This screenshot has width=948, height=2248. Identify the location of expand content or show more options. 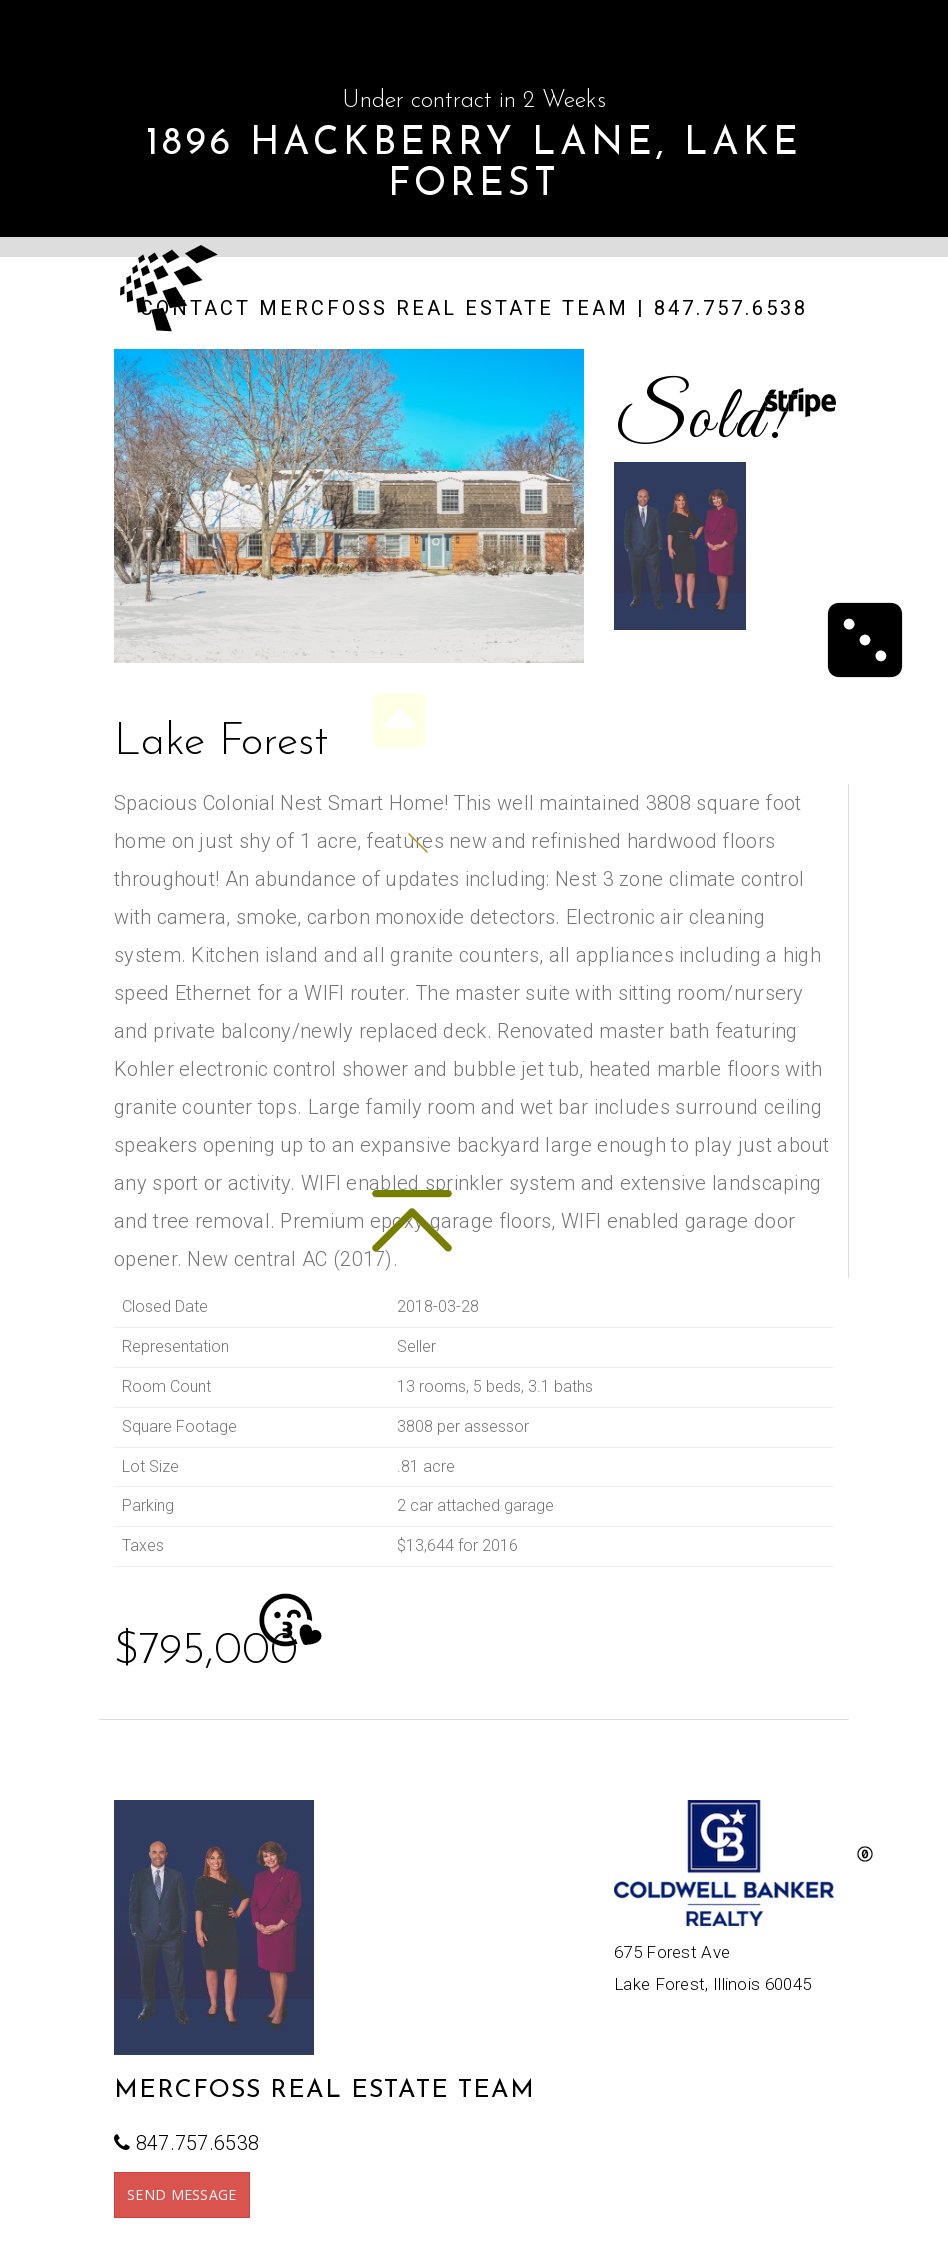
(399, 720).